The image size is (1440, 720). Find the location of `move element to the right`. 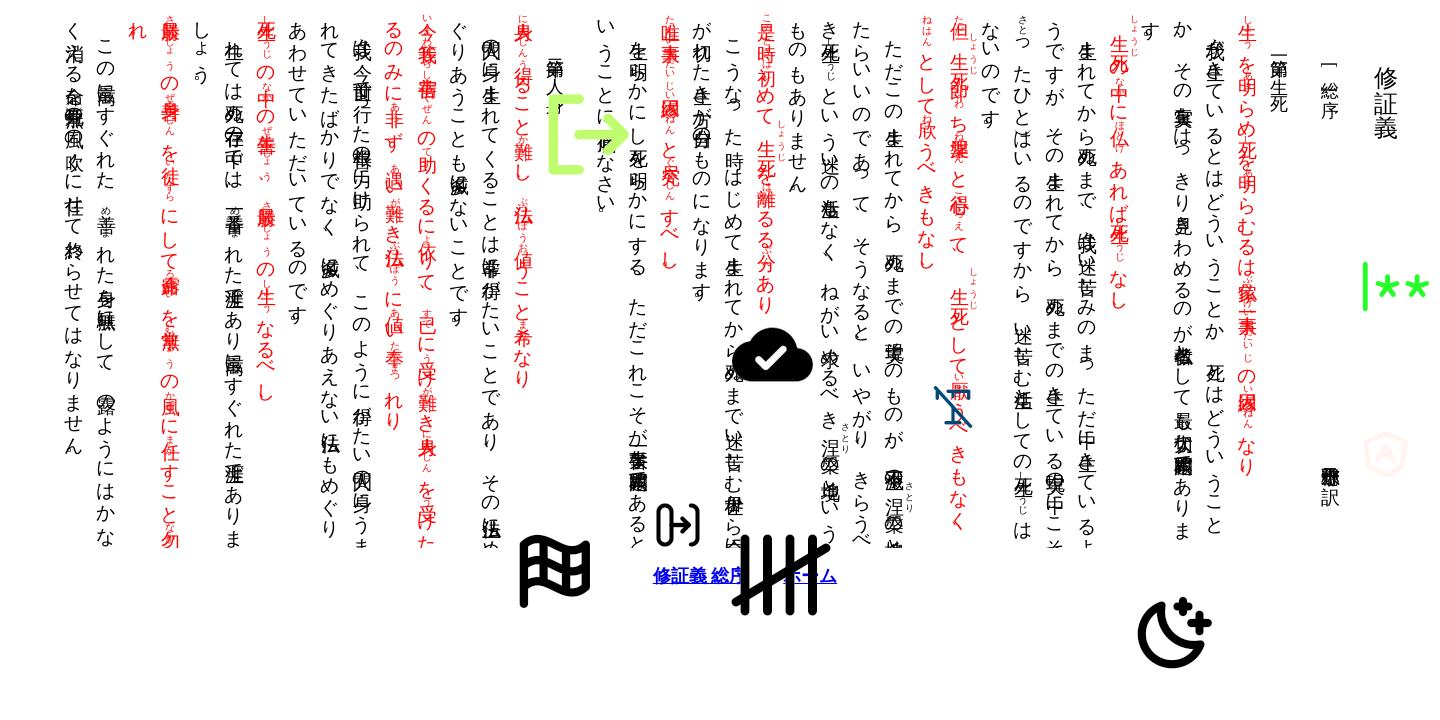

move element to the right is located at coordinates (678, 525).